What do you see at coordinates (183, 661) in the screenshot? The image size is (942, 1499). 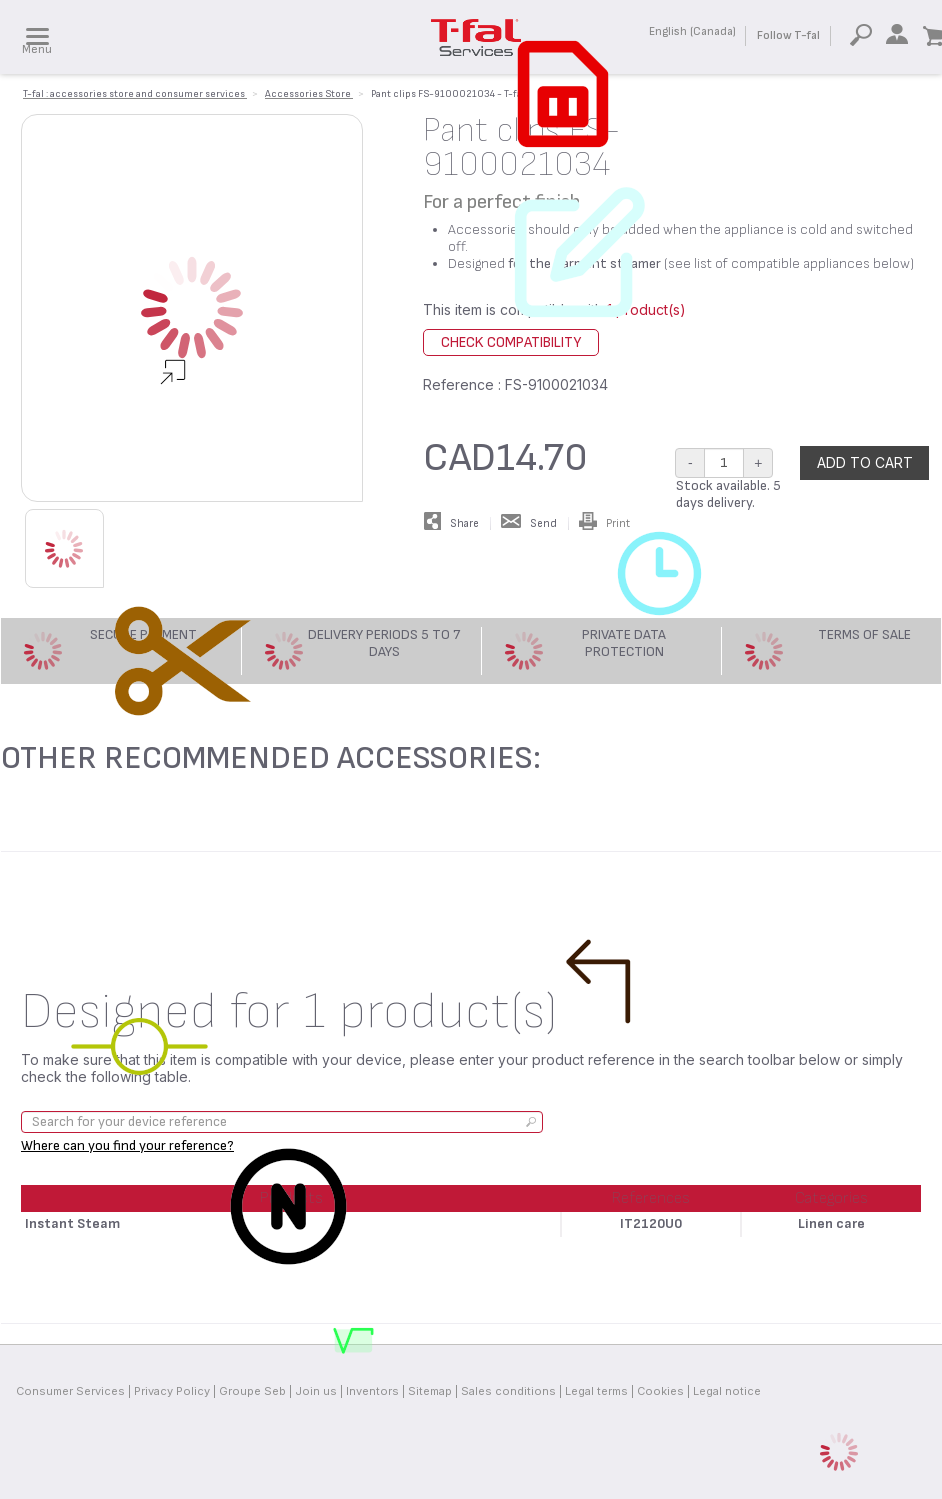 I see `cut selected content to clipboard` at bounding box center [183, 661].